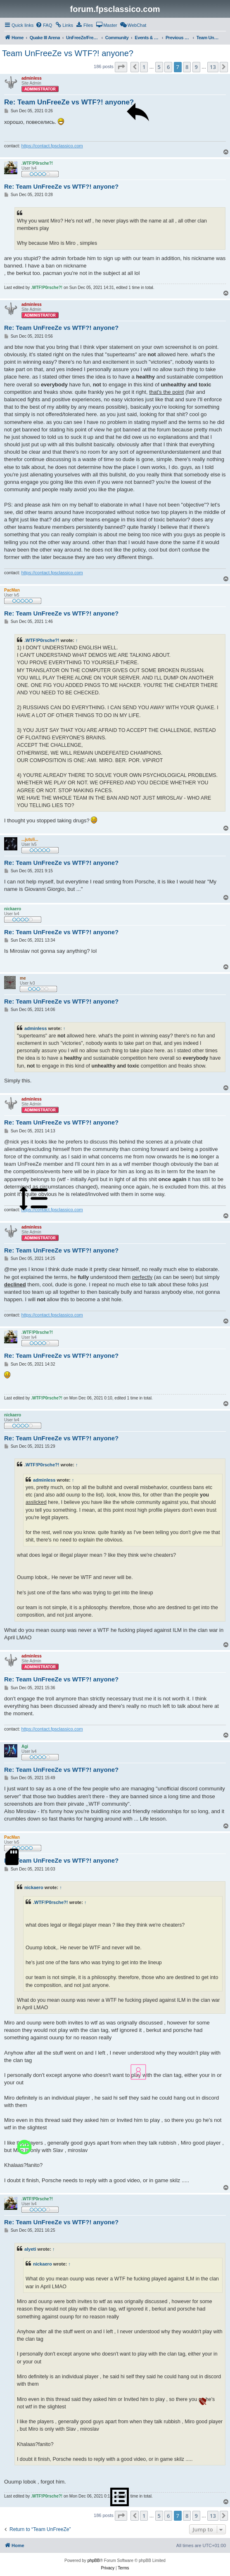 The height and width of the screenshot is (2576, 230). I want to click on view list details or items, so click(119, 2497).